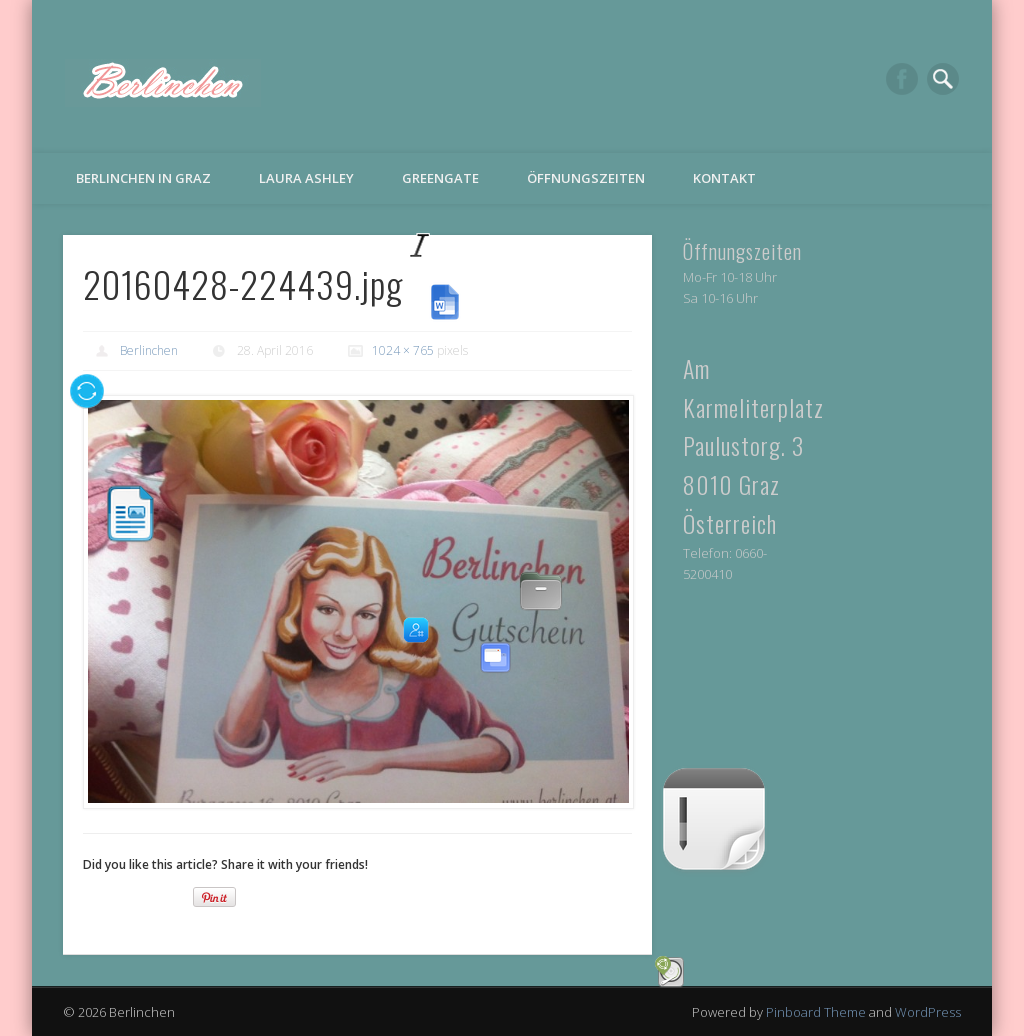  What do you see at coordinates (714, 819) in the screenshot?
I see `configure tablet or stylus input settings` at bounding box center [714, 819].